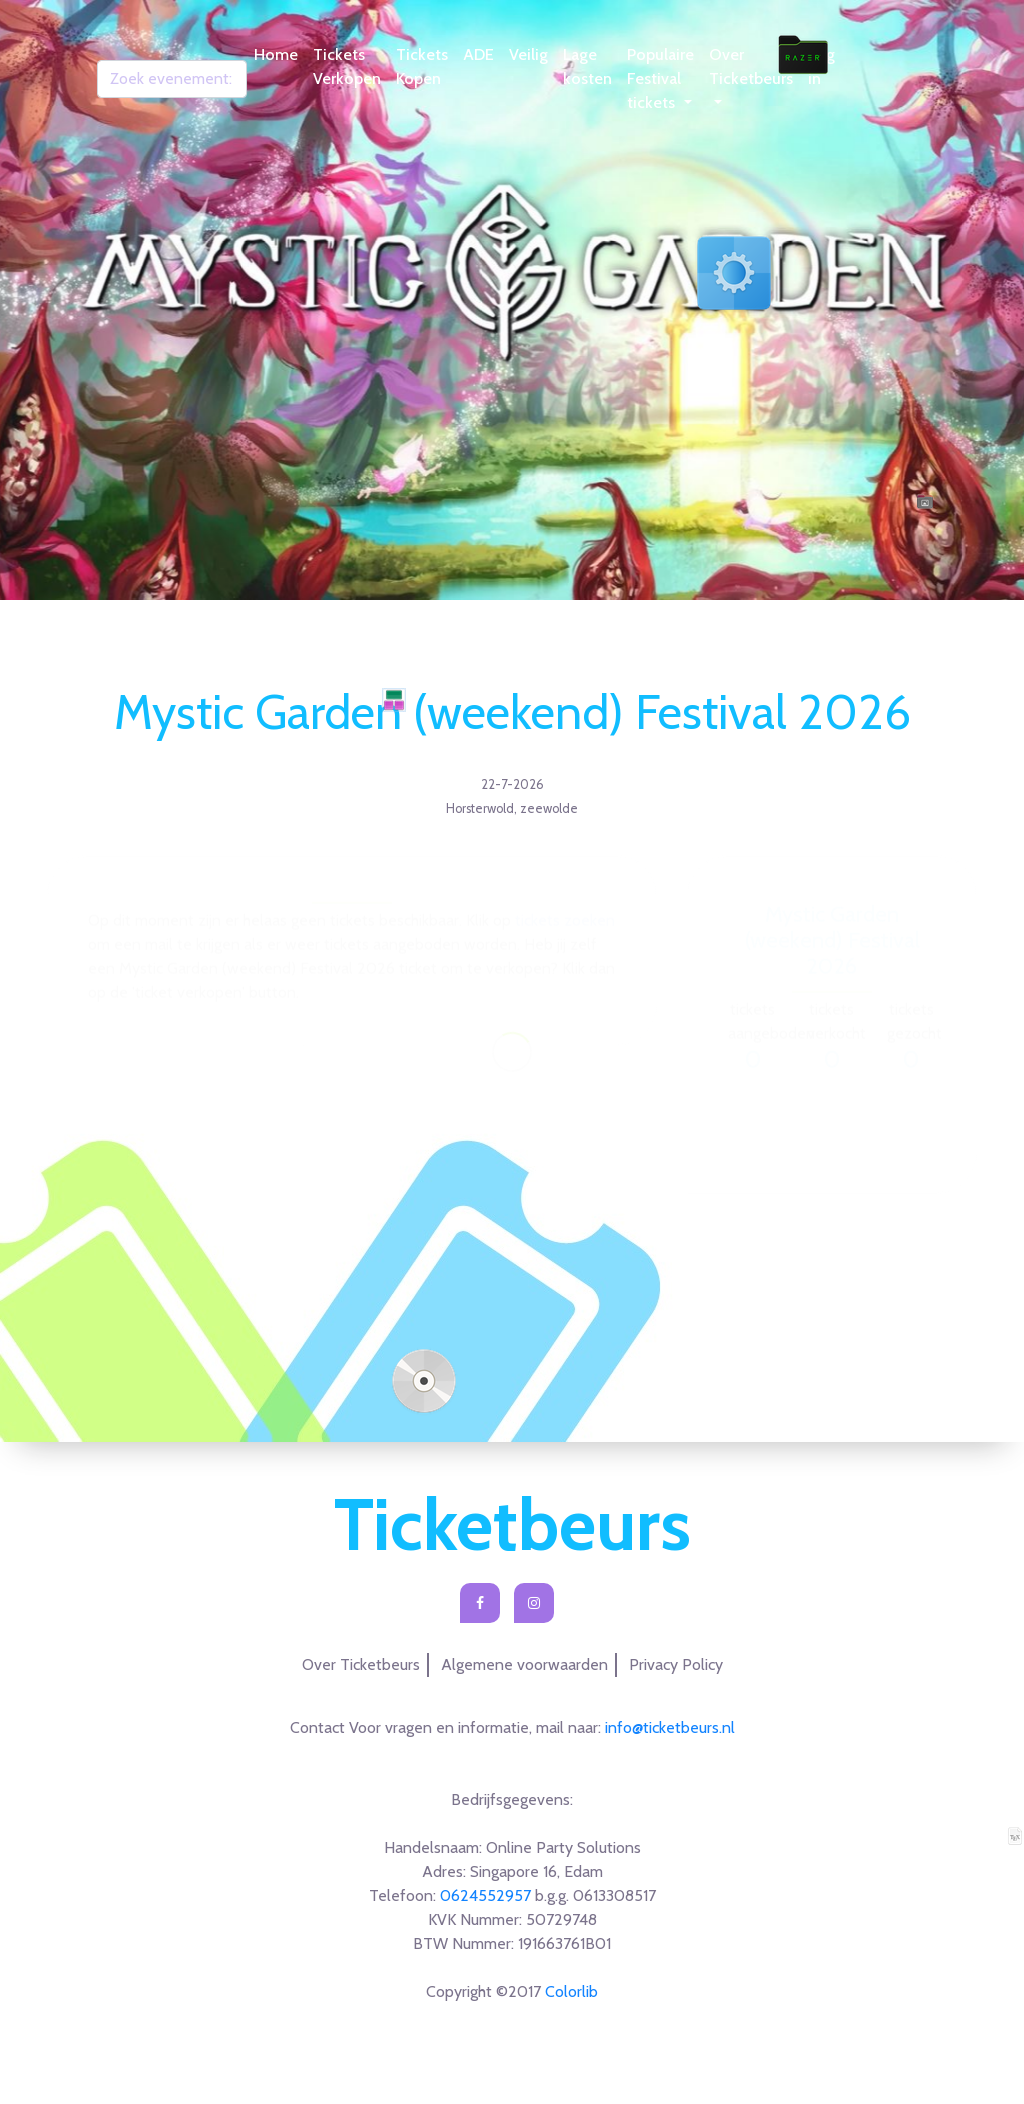 The width and height of the screenshot is (1024, 2104). What do you see at coordinates (803, 56) in the screenshot?
I see `folder for razer software or game files` at bounding box center [803, 56].